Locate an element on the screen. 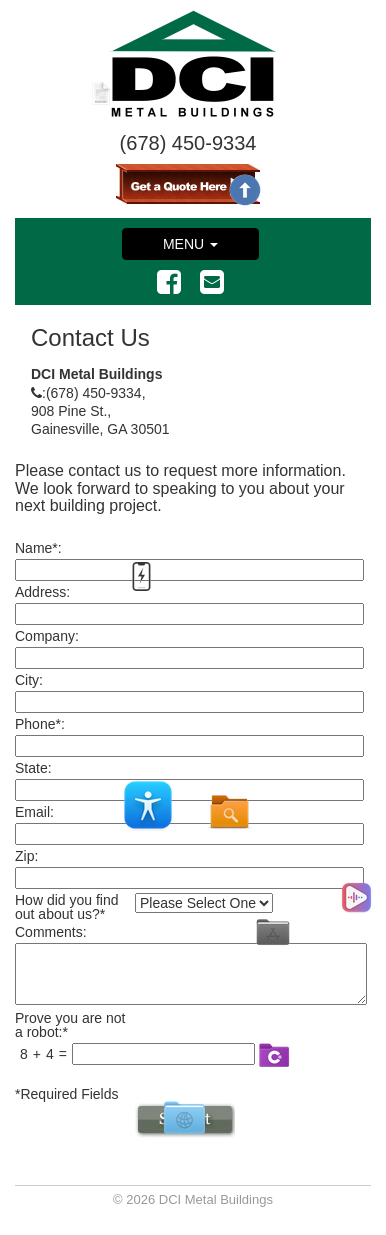 The width and height of the screenshot is (386, 1235). open decibels audio player app is located at coordinates (356, 897).